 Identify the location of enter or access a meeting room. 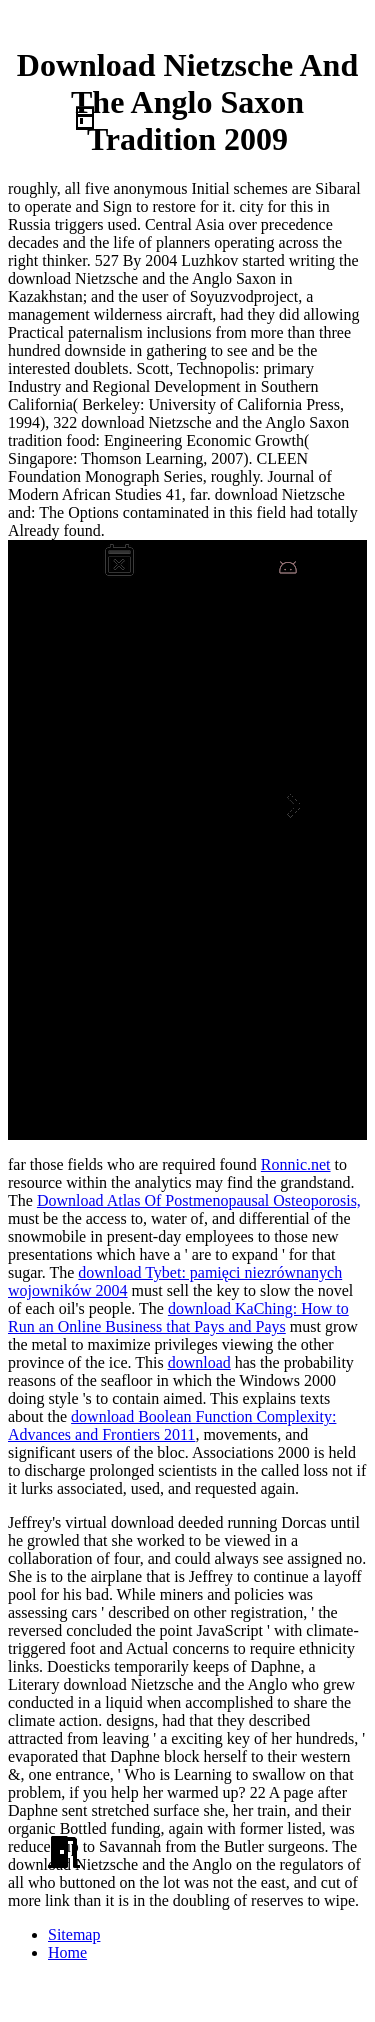
(64, 1852).